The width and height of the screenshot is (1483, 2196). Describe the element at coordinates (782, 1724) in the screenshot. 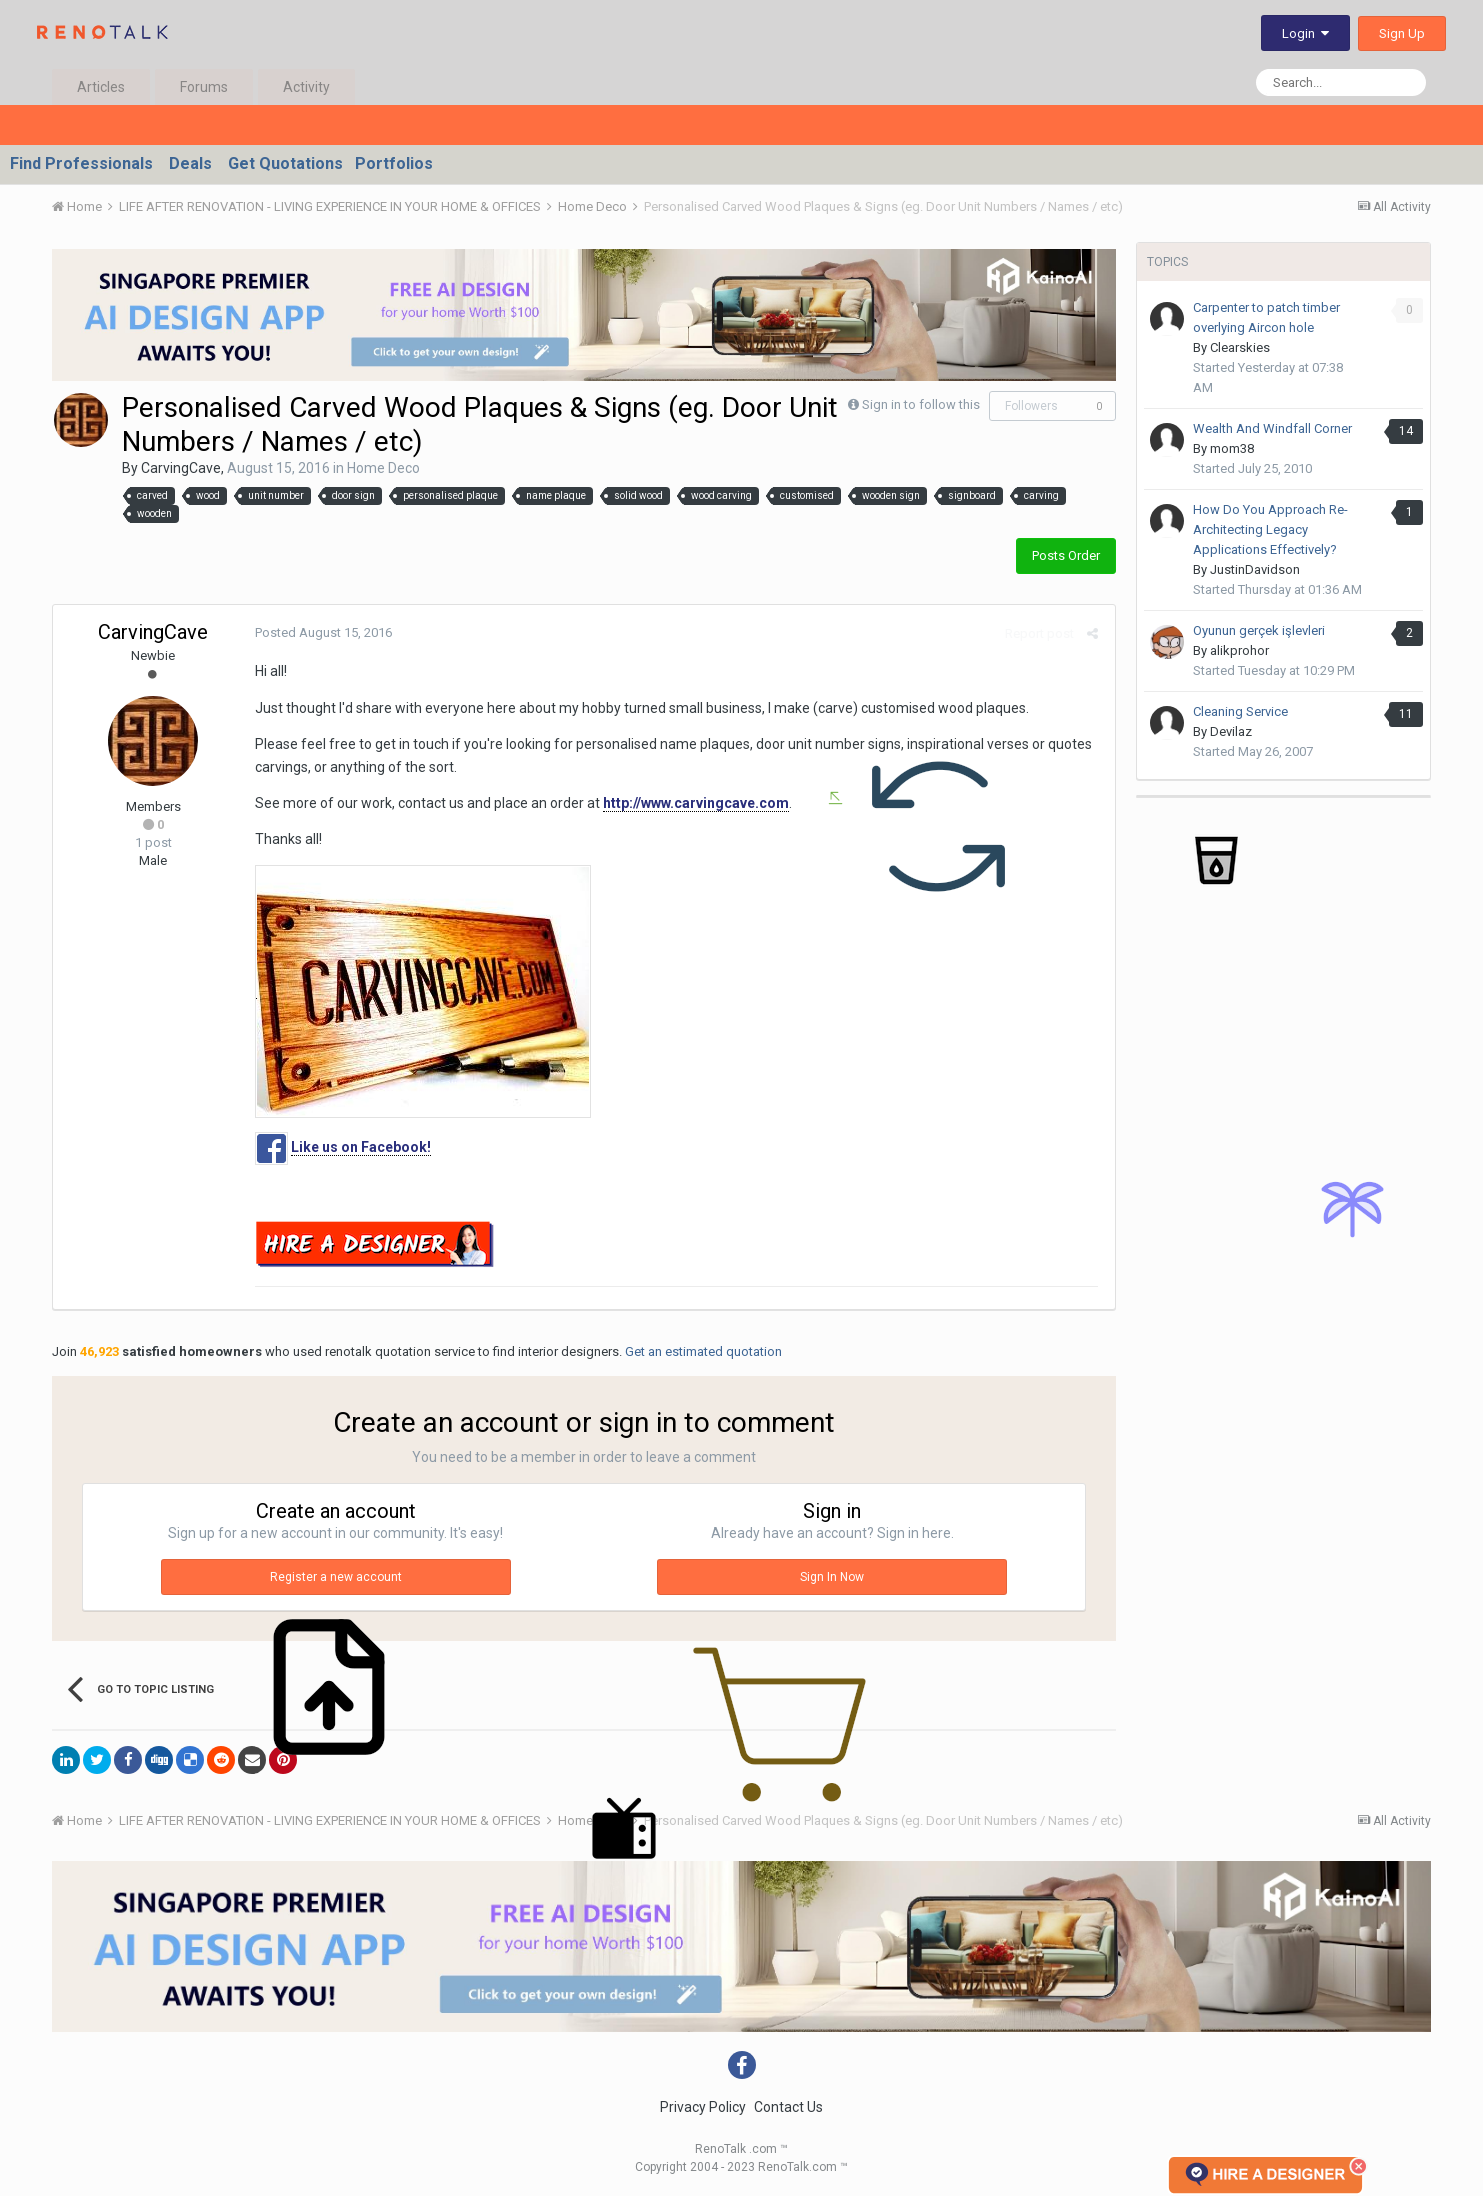

I see `view your shopping cart` at that location.